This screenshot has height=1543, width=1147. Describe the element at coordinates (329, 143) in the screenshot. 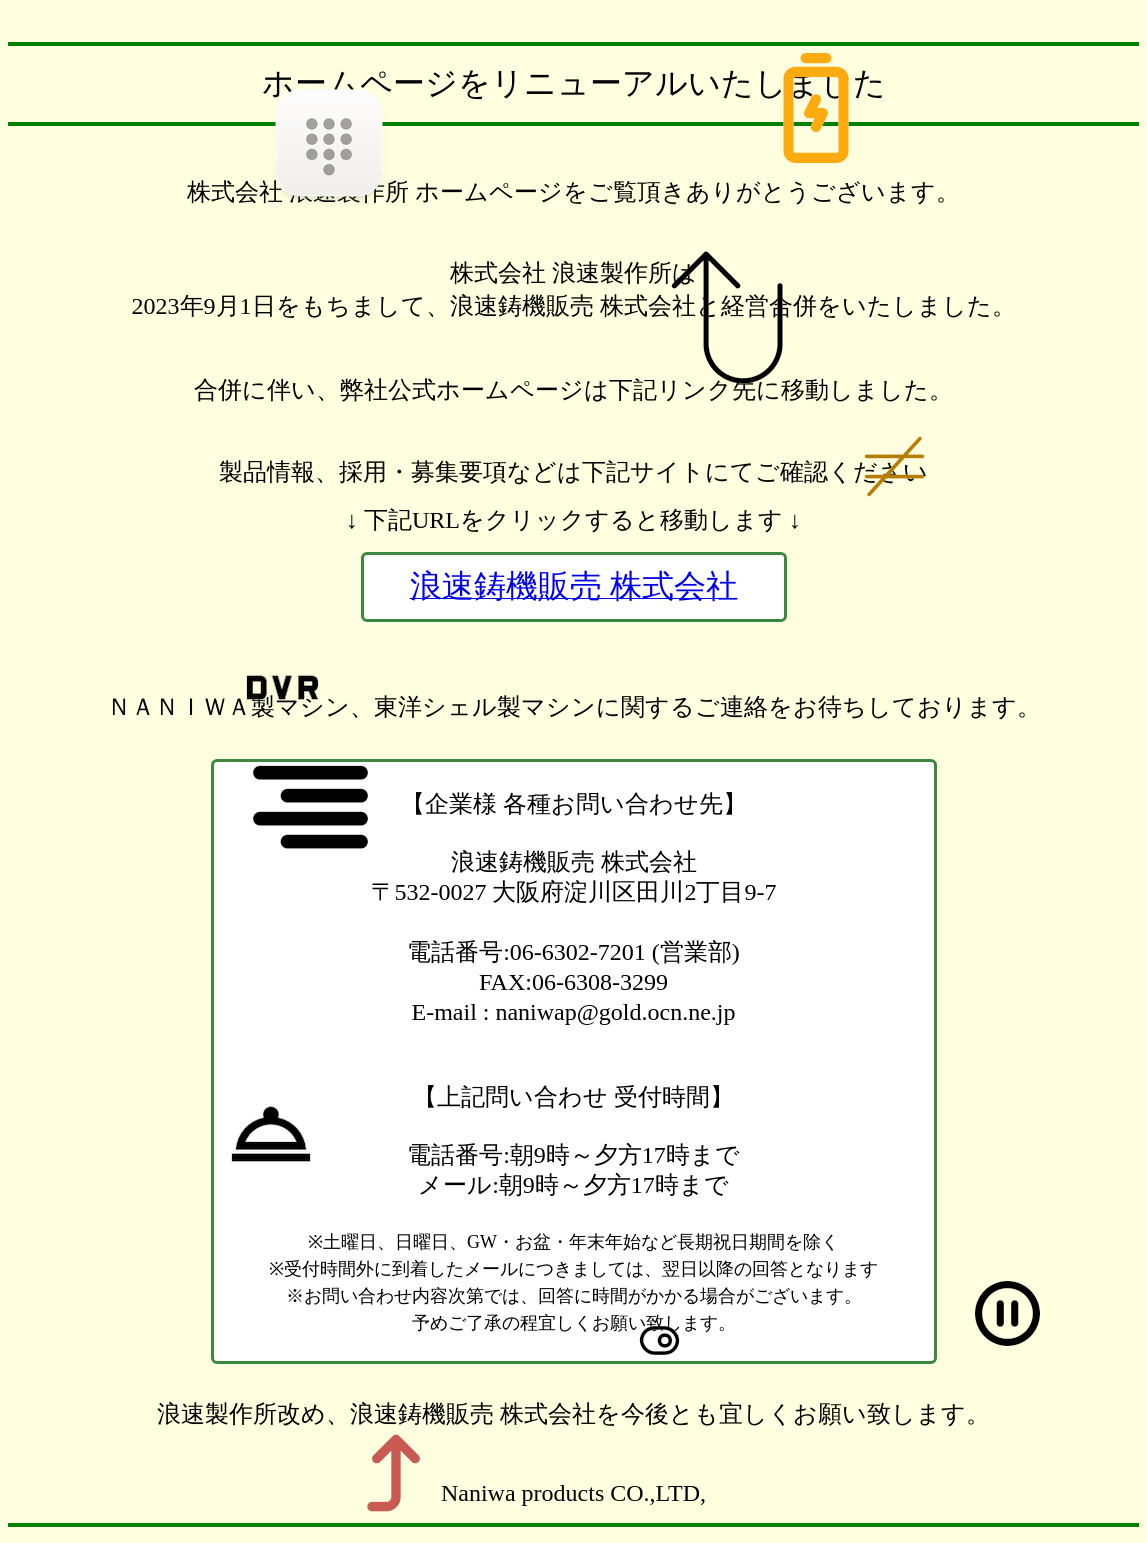

I see `open the phone dialpad` at that location.